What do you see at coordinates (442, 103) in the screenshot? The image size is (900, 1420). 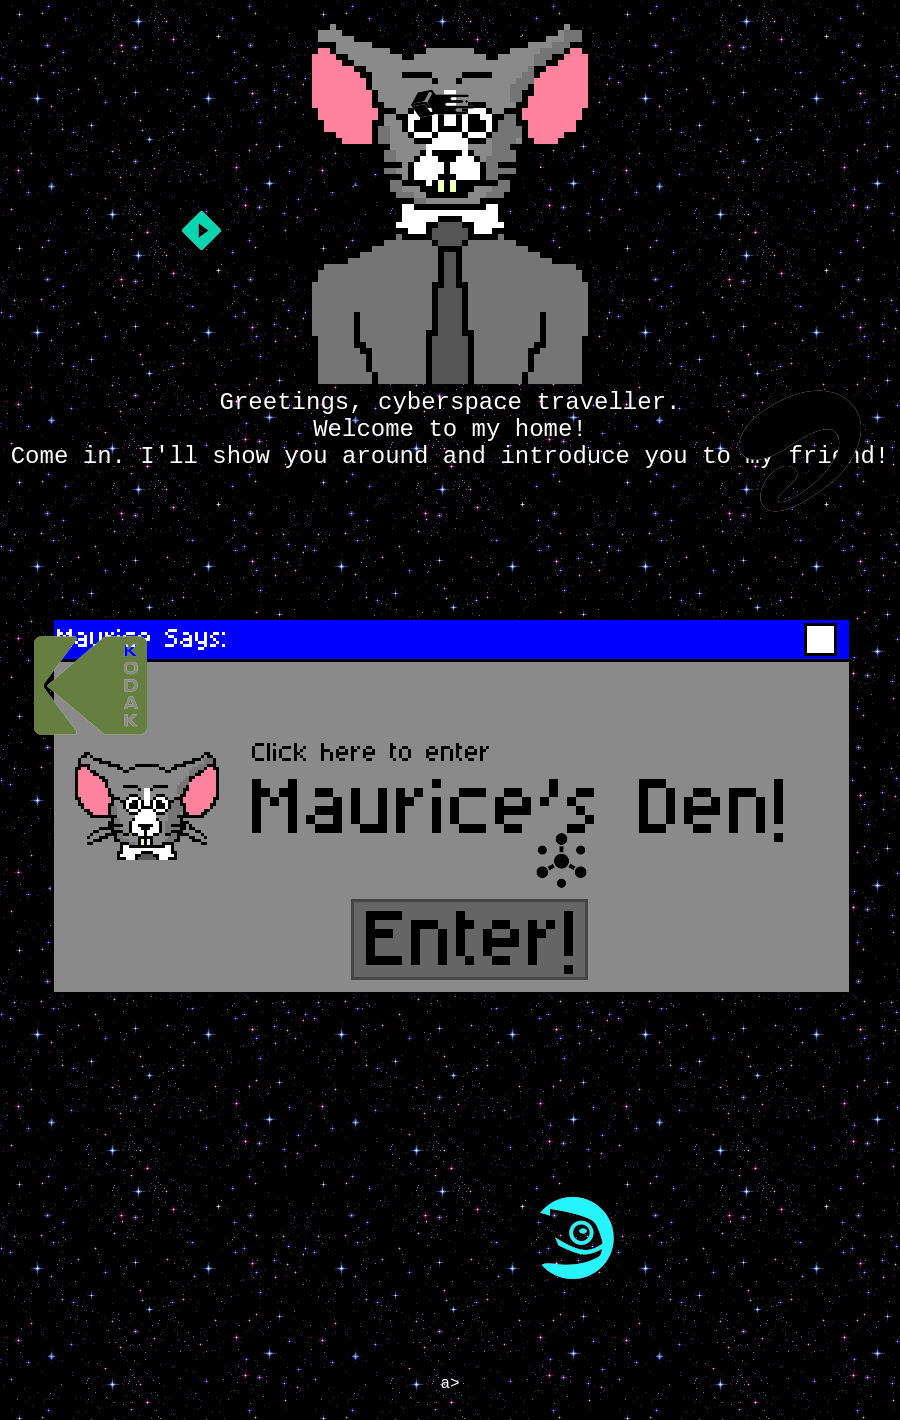 I see `velocity app or service logo` at bounding box center [442, 103].